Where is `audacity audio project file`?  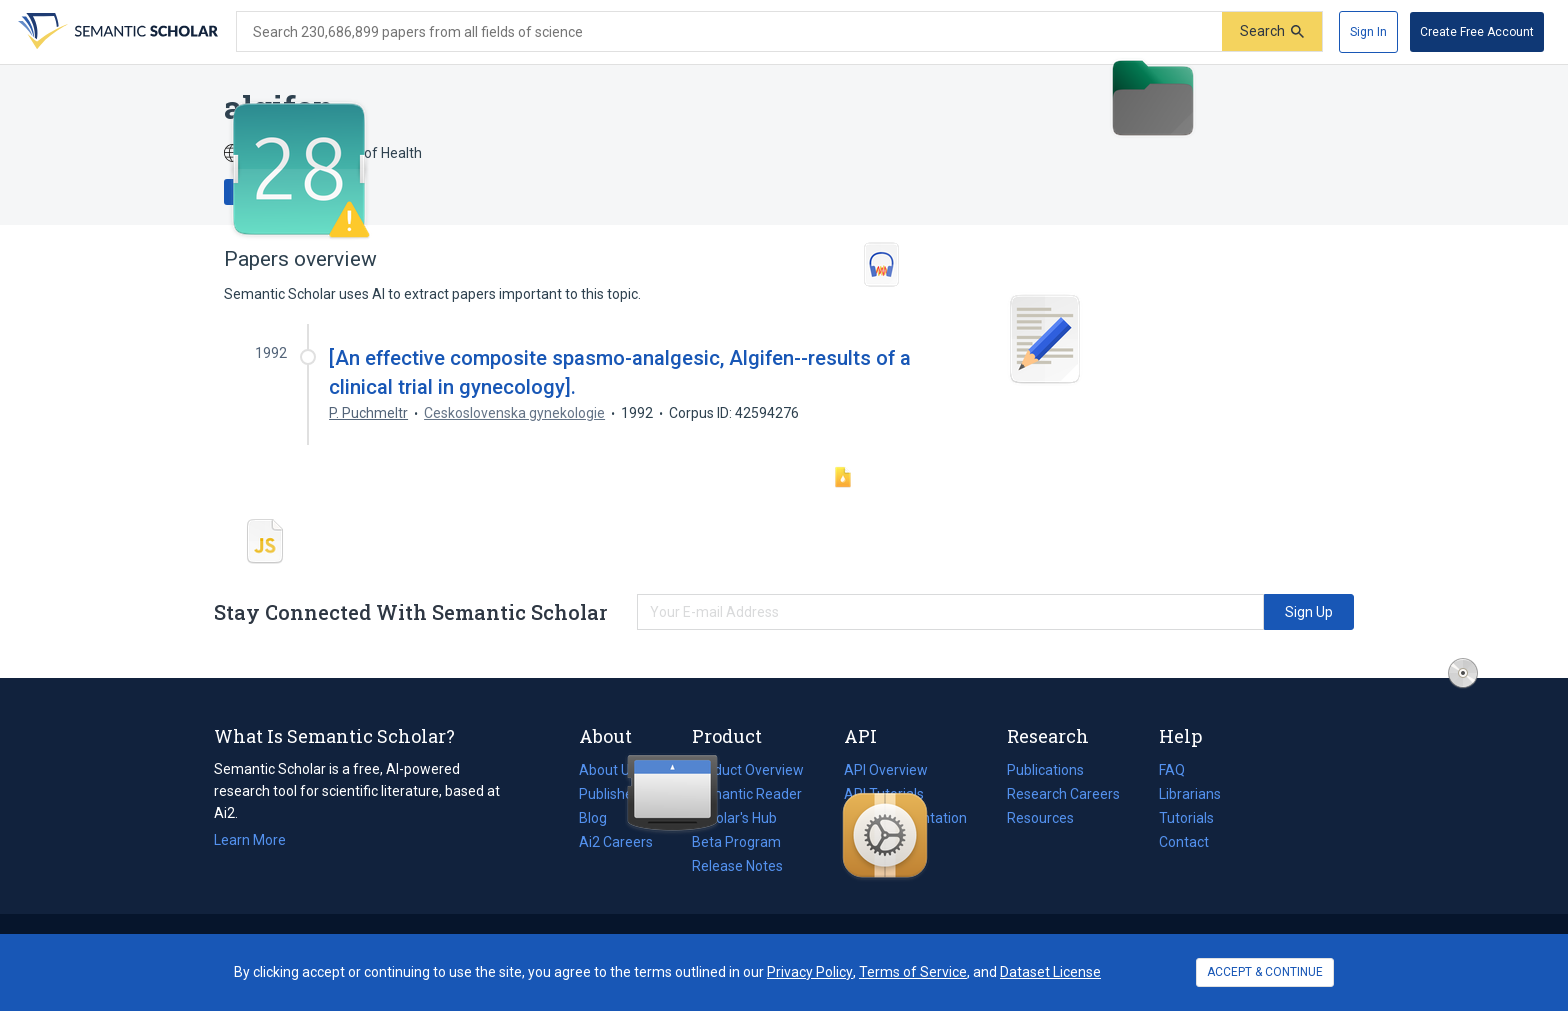
audacity audio project file is located at coordinates (881, 264).